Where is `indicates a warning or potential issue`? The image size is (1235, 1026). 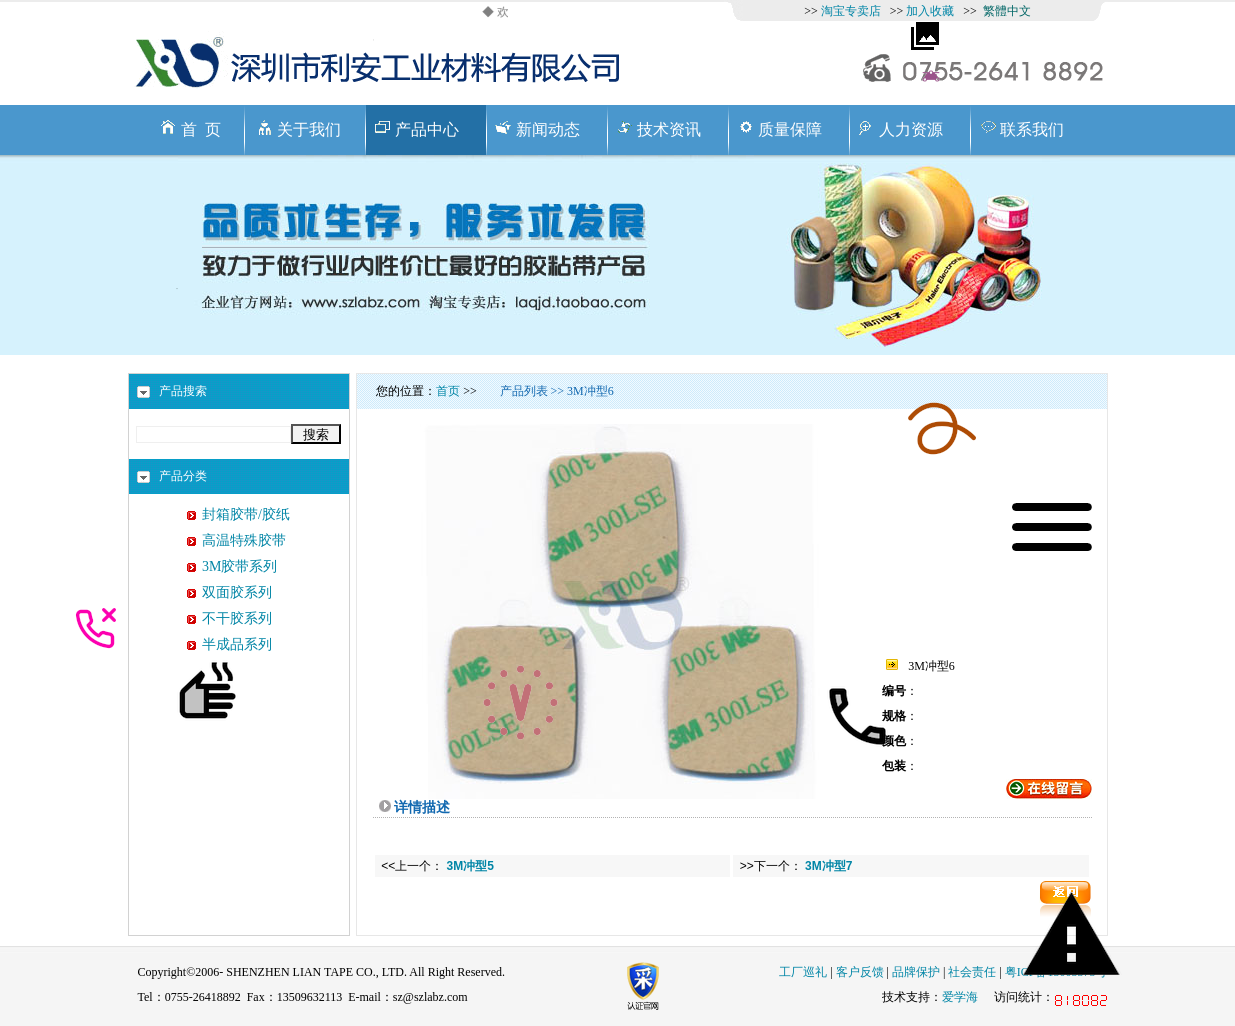 indicates a warning or potential issue is located at coordinates (1071, 935).